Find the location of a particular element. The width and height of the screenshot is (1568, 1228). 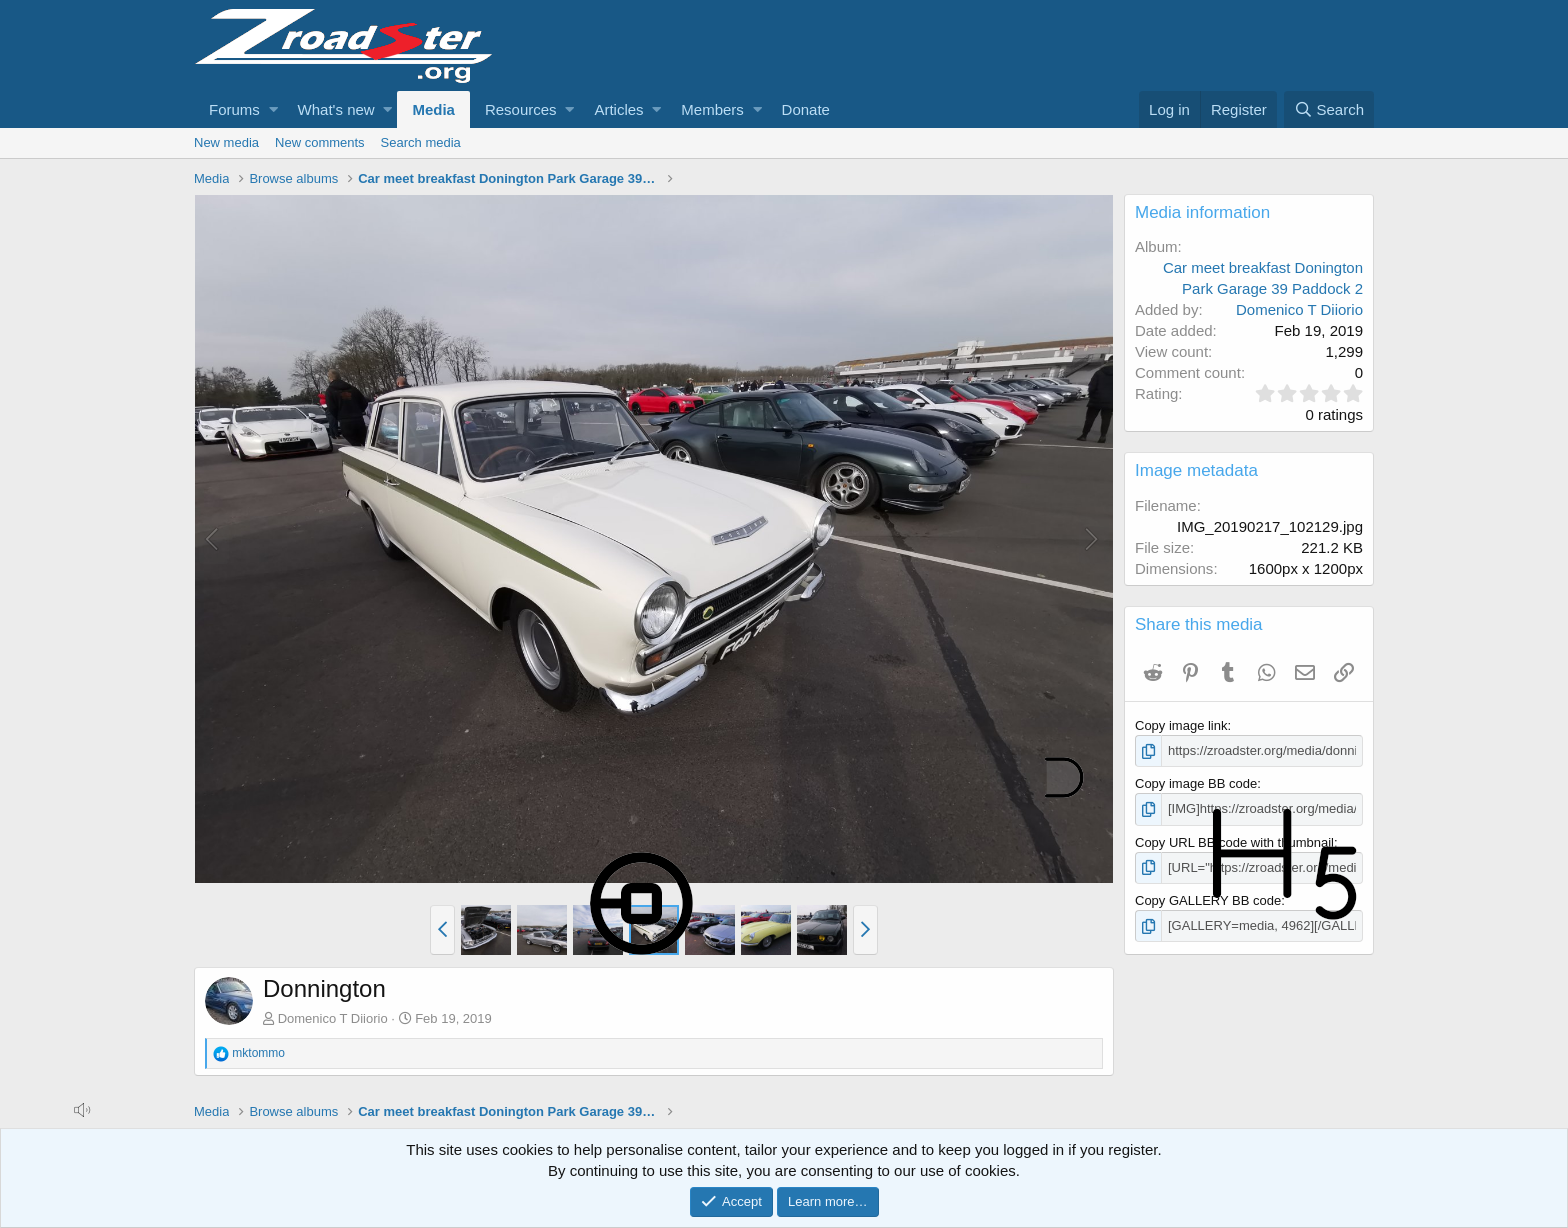

open the Uber app is located at coordinates (641, 903).